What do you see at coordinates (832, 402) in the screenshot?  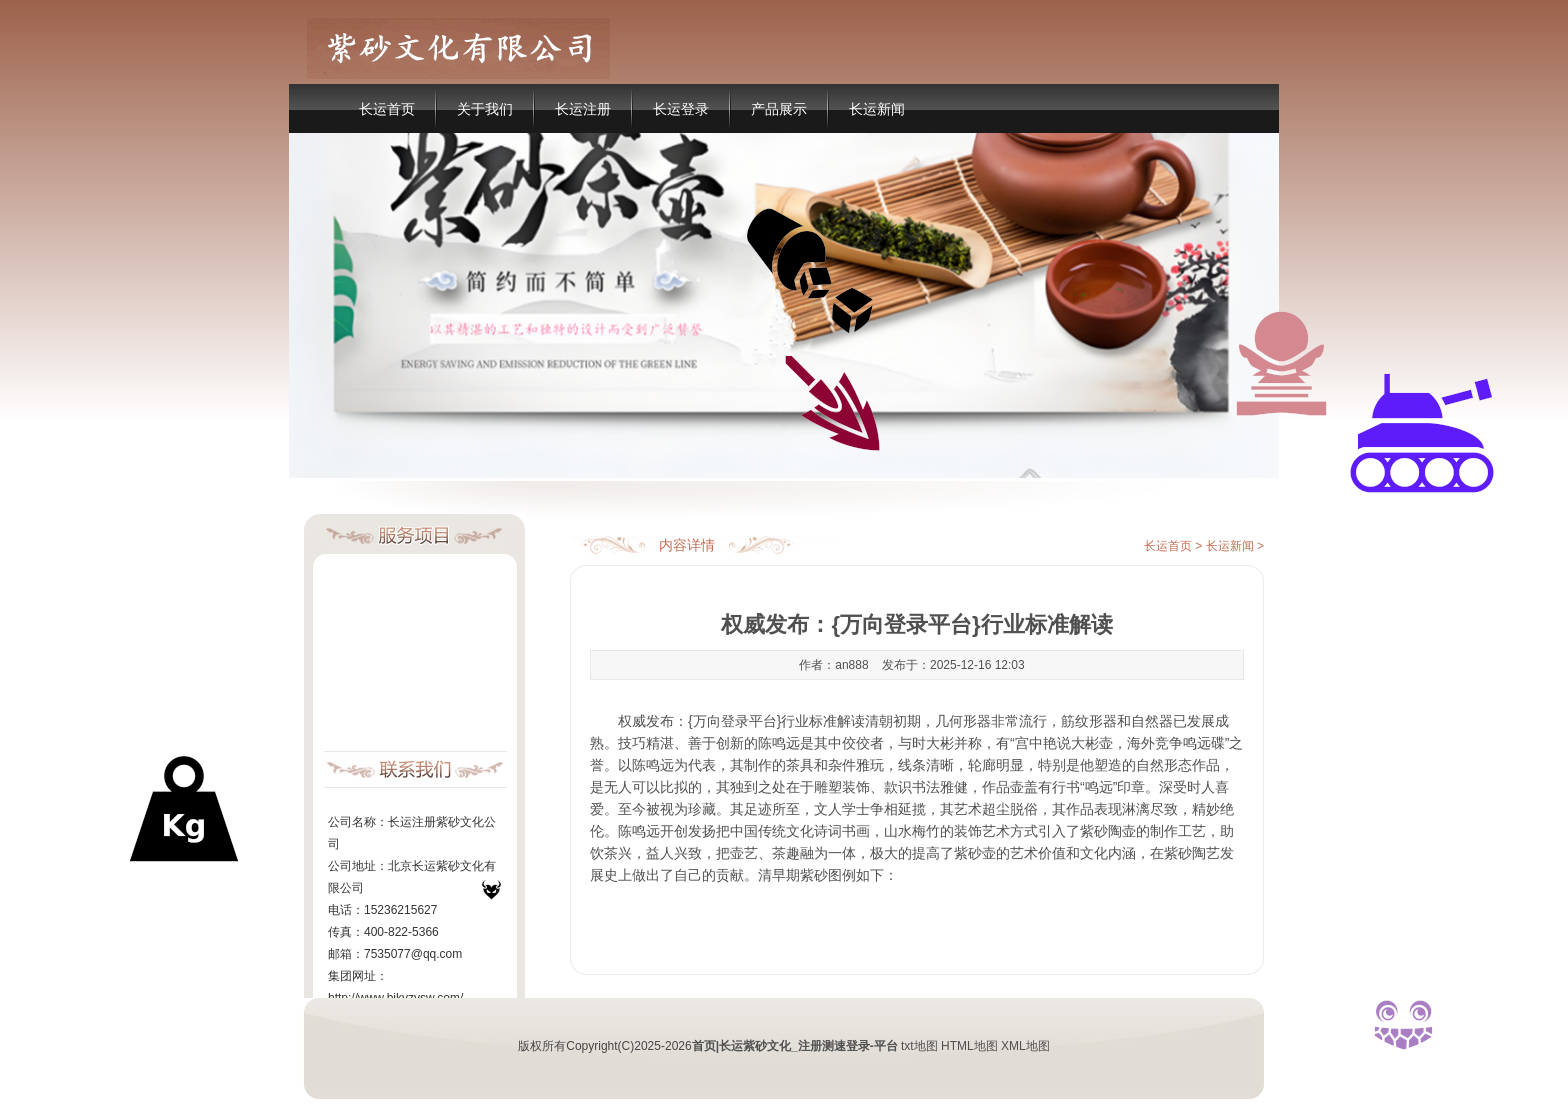 I see `equip spear hook weapon` at bounding box center [832, 402].